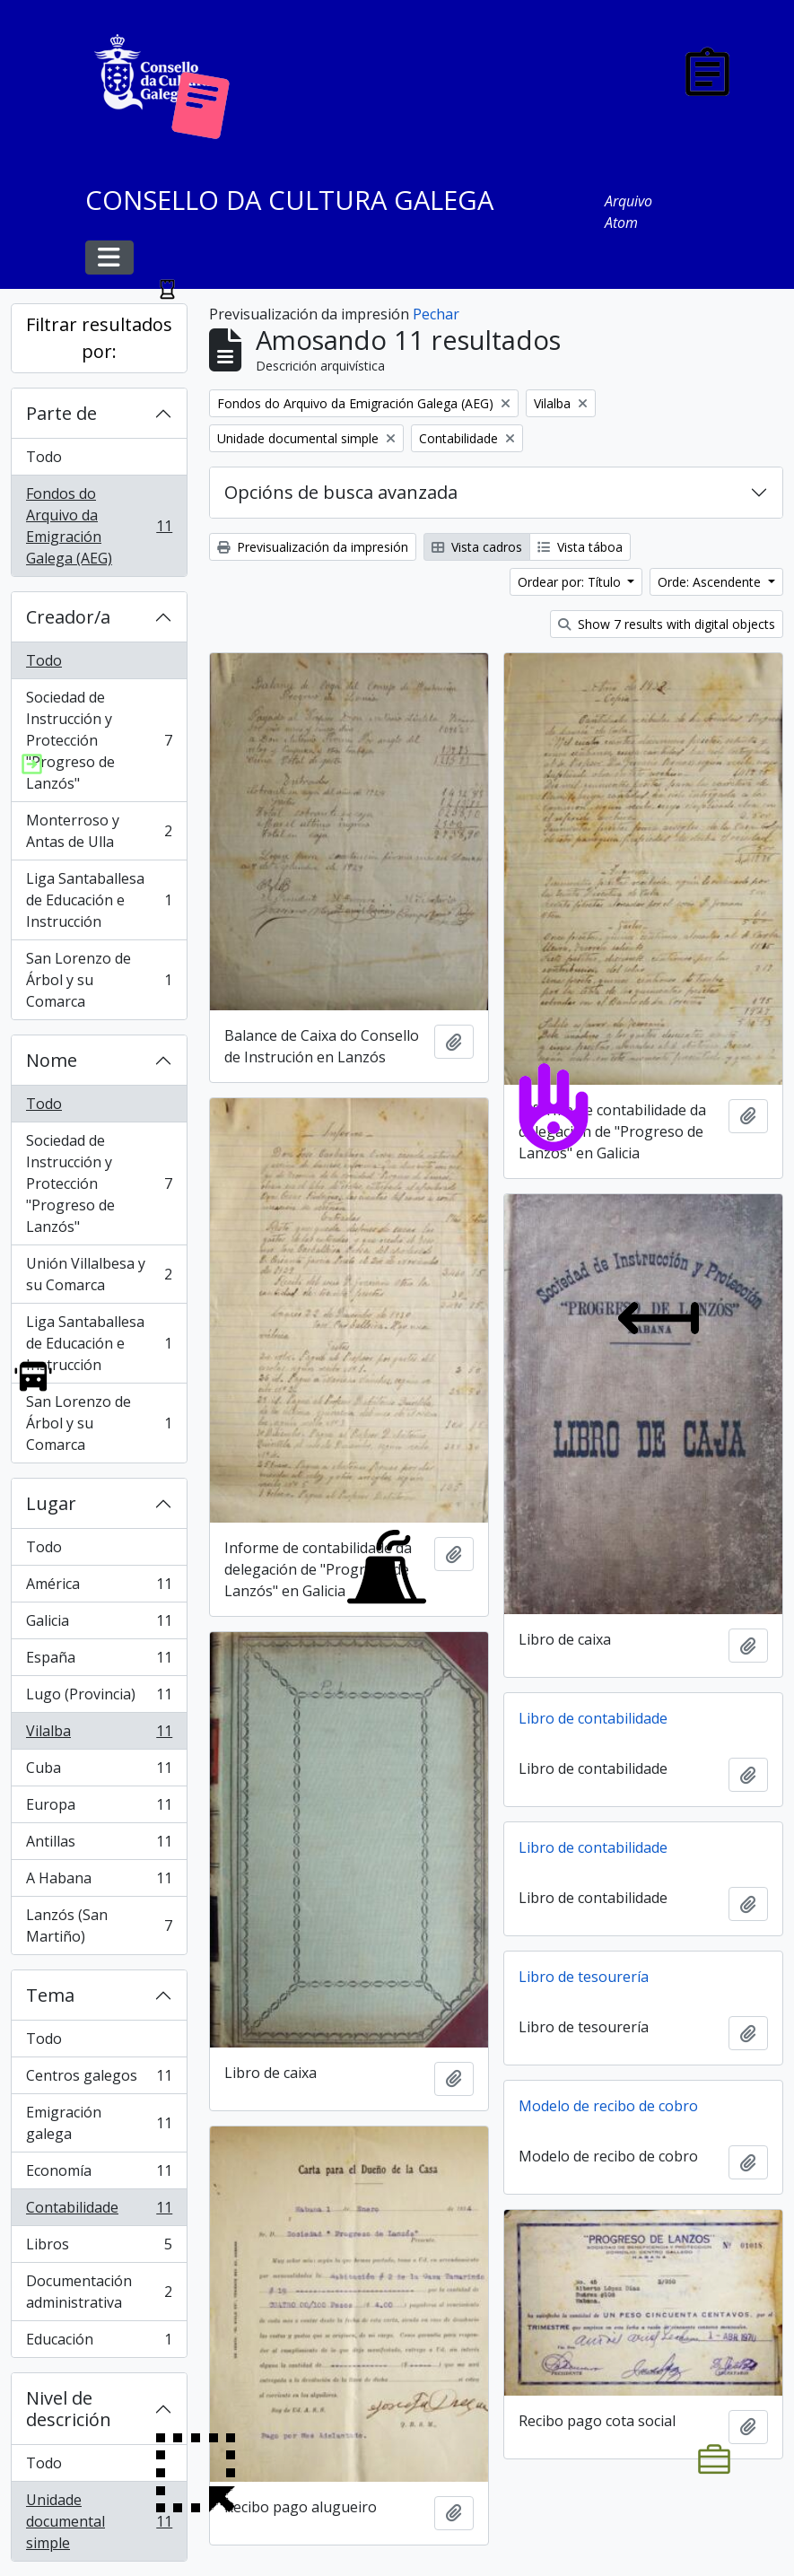  What do you see at coordinates (659, 1318) in the screenshot?
I see `navigate back to previous screen` at bounding box center [659, 1318].